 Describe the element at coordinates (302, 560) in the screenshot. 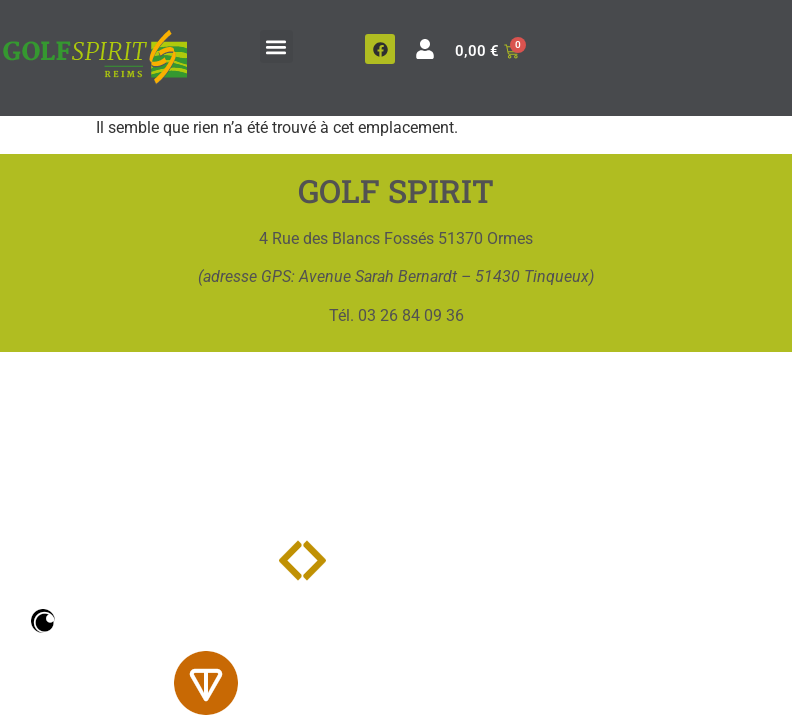

I see `open the Sam's Club app` at that location.